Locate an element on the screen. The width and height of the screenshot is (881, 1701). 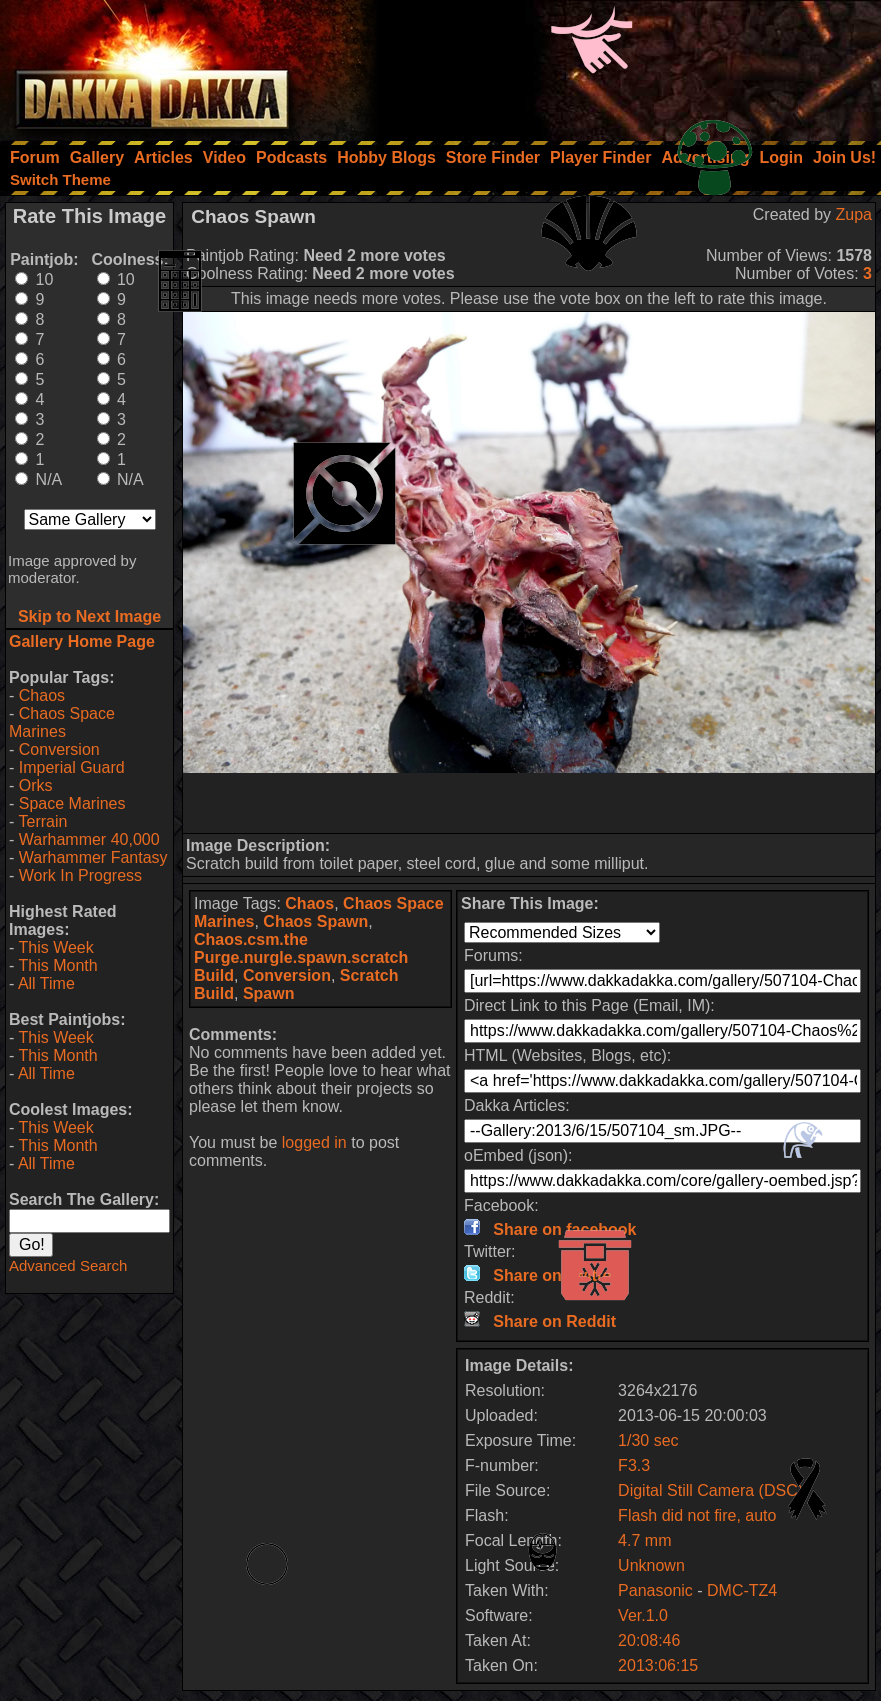
power-up or bonus item in a game is located at coordinates (715, 157).